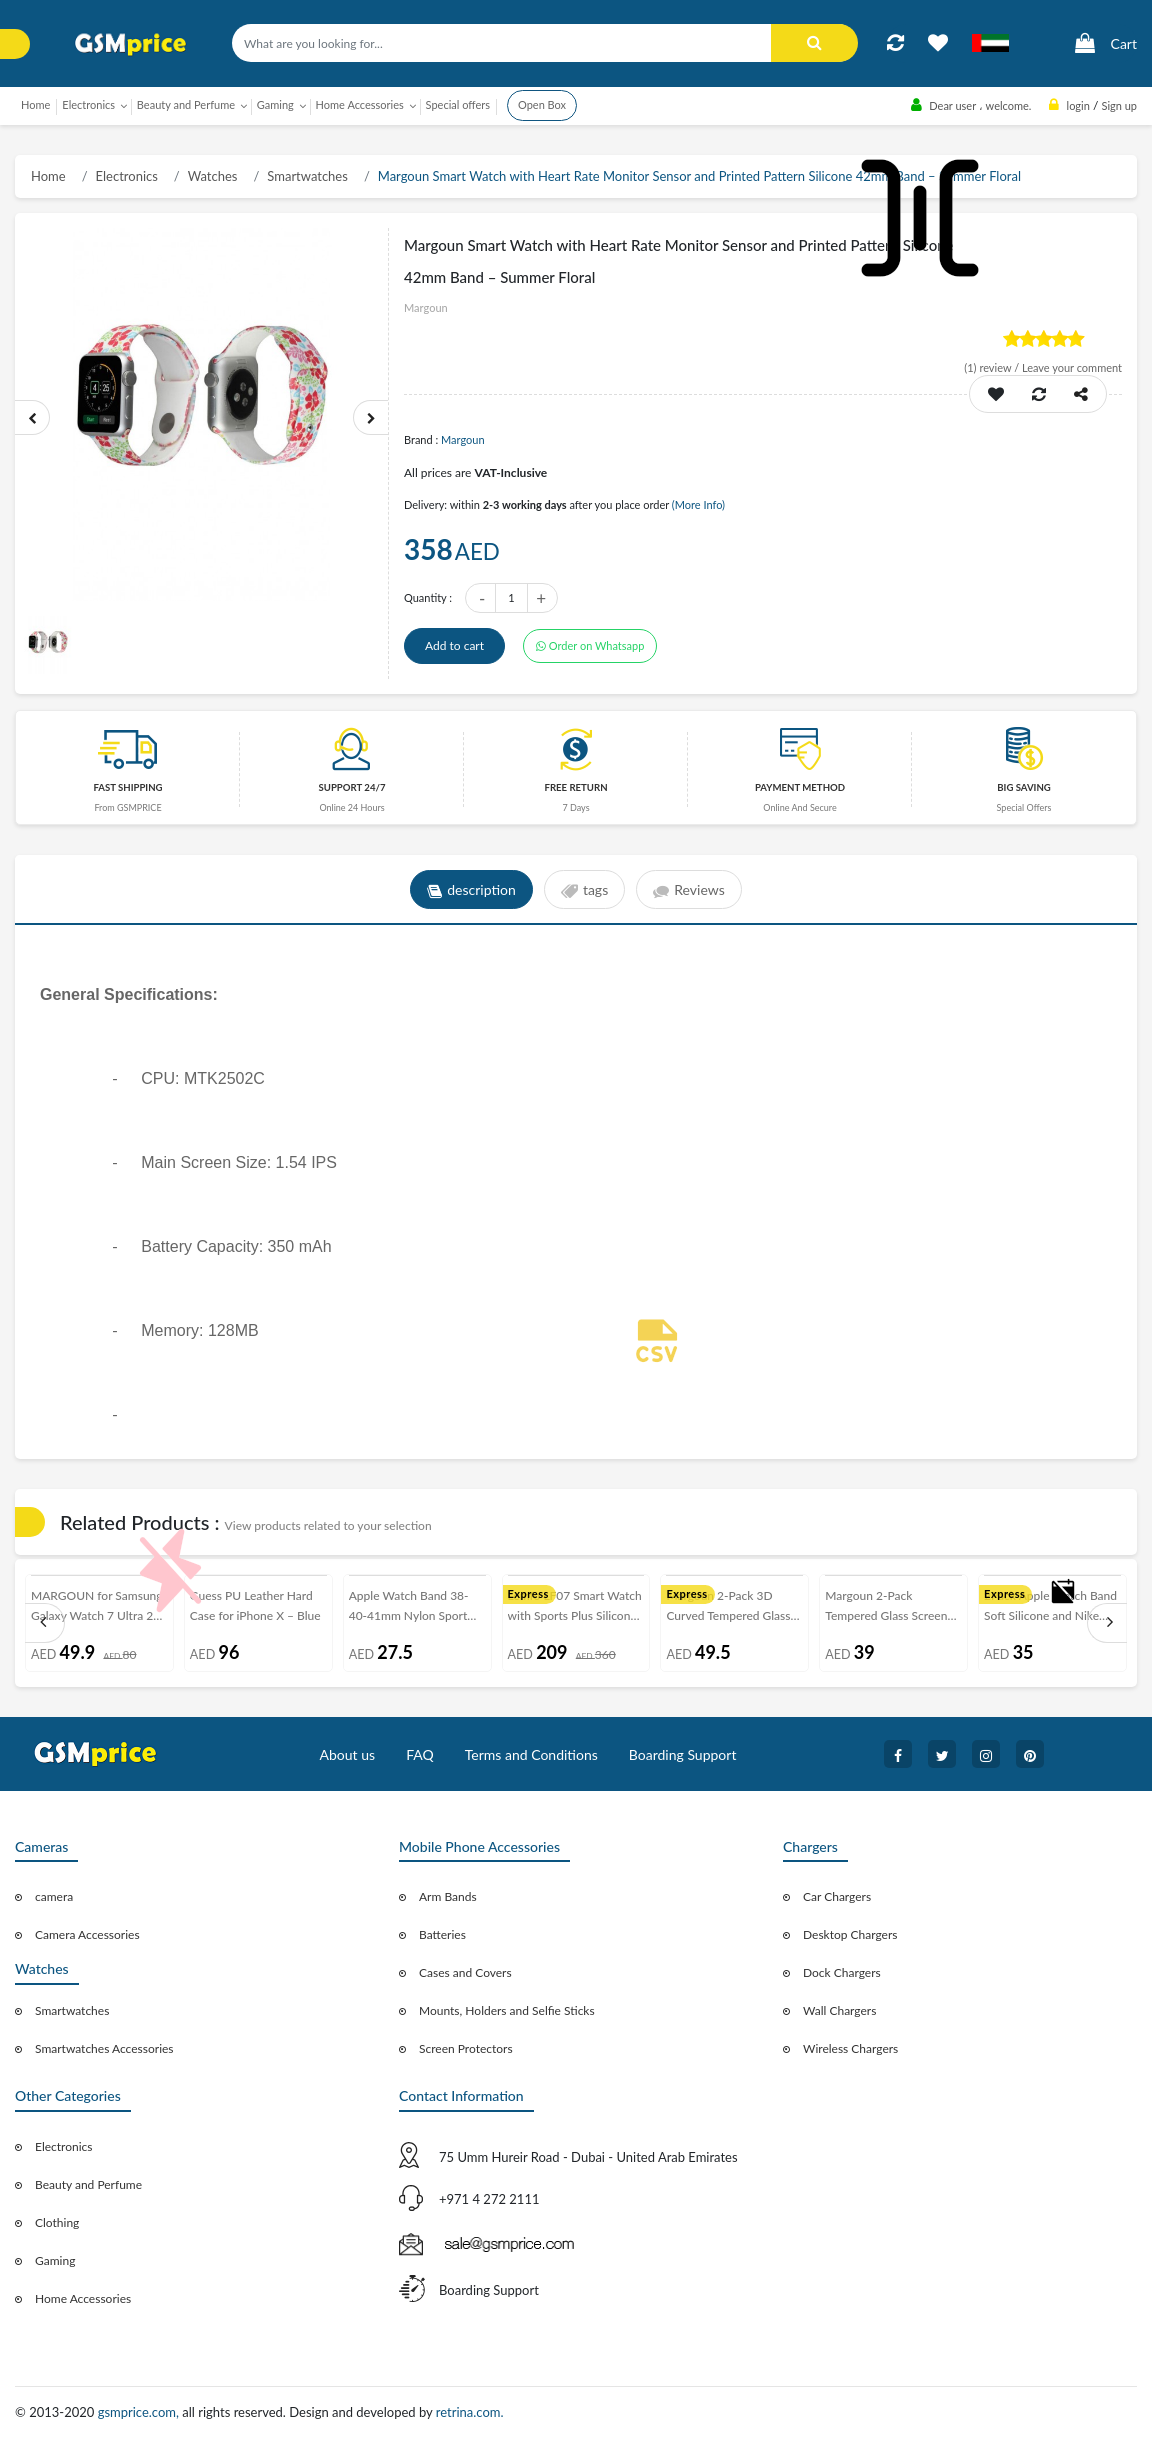 The image size is (1152, 2437). What do you see at coordinates (1063, 1592) in the screenshot?
I see `disable or cancel calendar events` at bounding box center [1063, 1592].